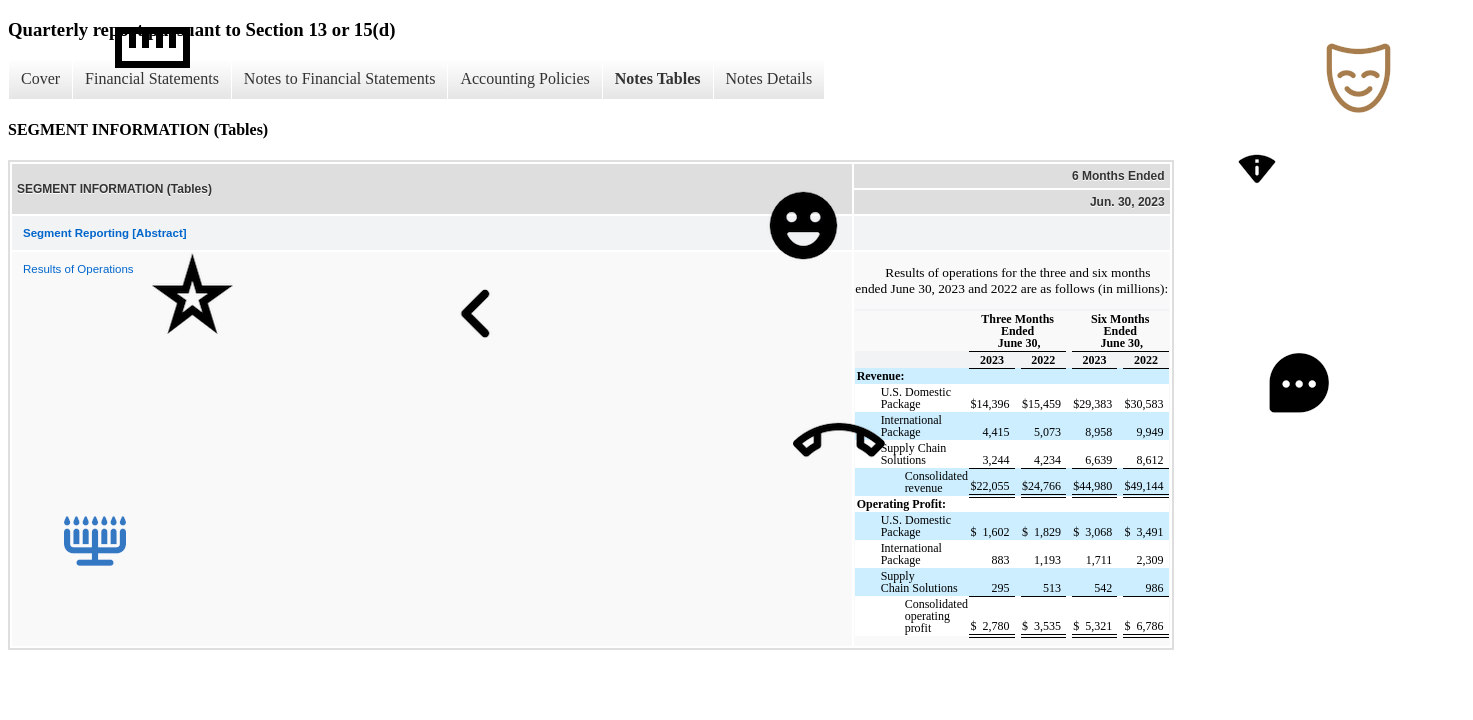 The width and height of the screenshot is (1473, 720). I want to click on end the current phone call, so click(839, 442).